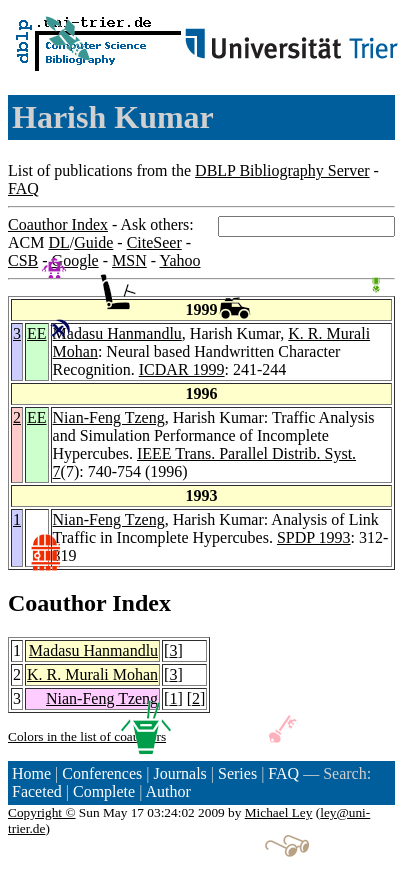 This screenshot has width=403, height=871. Describe the element at coordinates (283, 729) in the screenshot. I see `access security or authentication settings` at that location.